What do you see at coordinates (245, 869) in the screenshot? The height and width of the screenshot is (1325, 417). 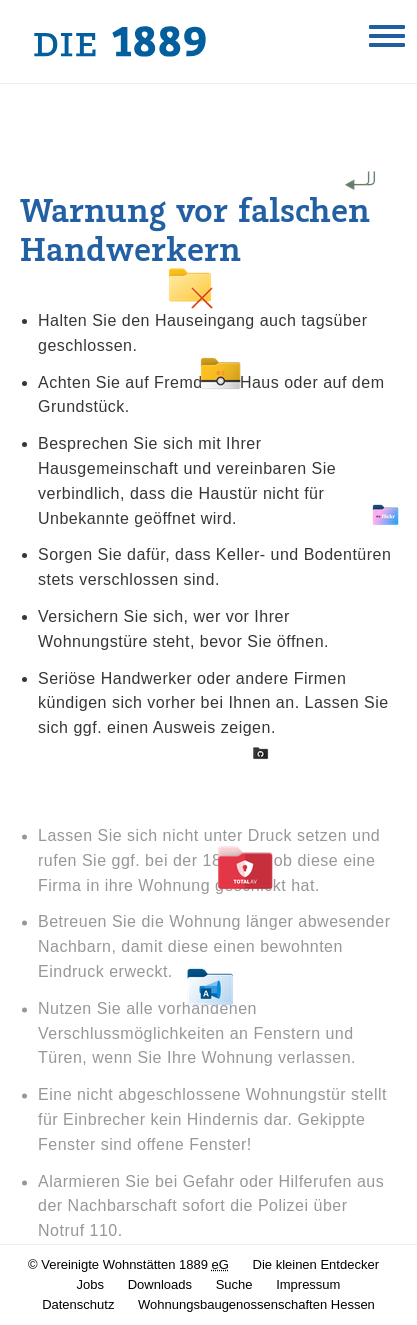 I see `open TotalAV antivirus program folder` at bounding box center [245, 869].